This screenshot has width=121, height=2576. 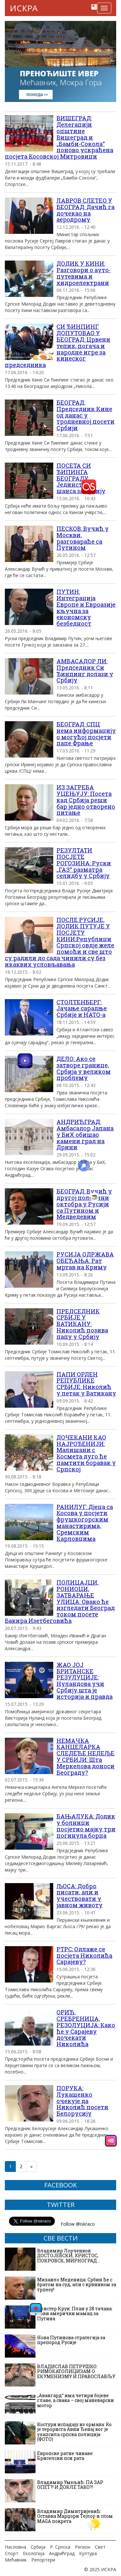 I want to click on indicates battery level at 30%, so click(x=71, y=840).